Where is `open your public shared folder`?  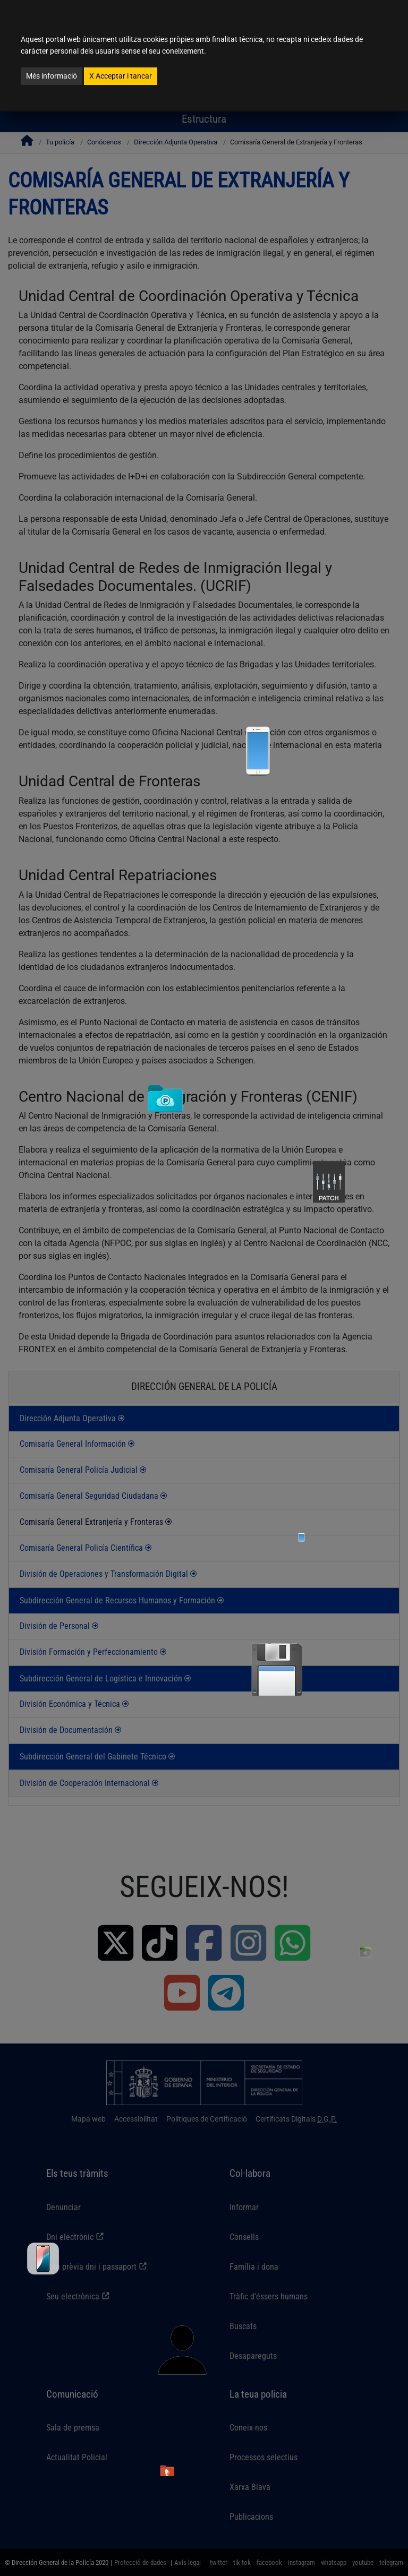 open your public shared folder is located at coordinates (366, 1952).